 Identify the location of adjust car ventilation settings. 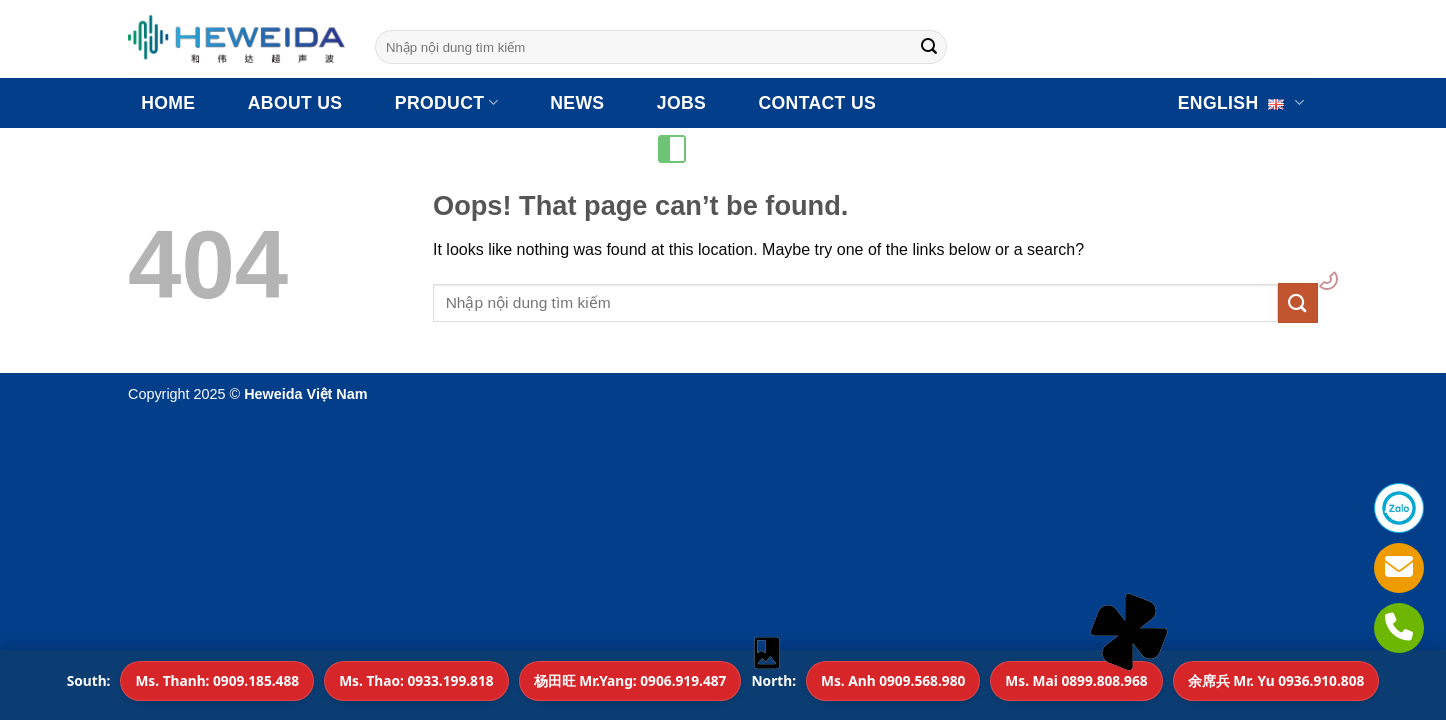
(1129, 632).